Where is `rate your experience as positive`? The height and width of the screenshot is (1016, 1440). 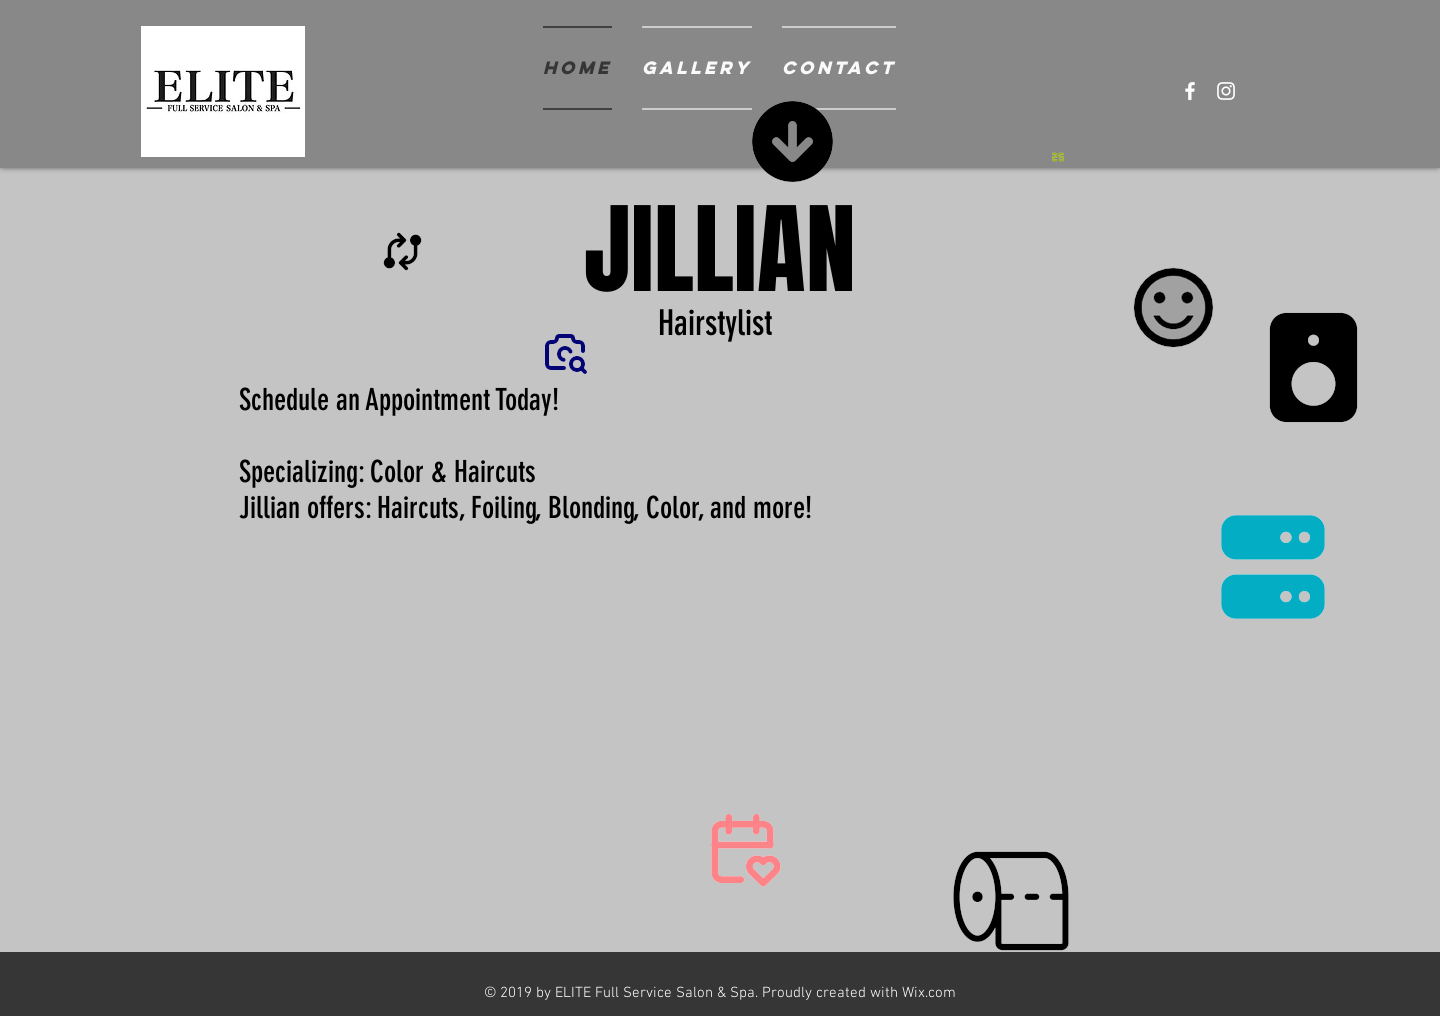 rate your experience as positive is located at coordinates (1173, 307).